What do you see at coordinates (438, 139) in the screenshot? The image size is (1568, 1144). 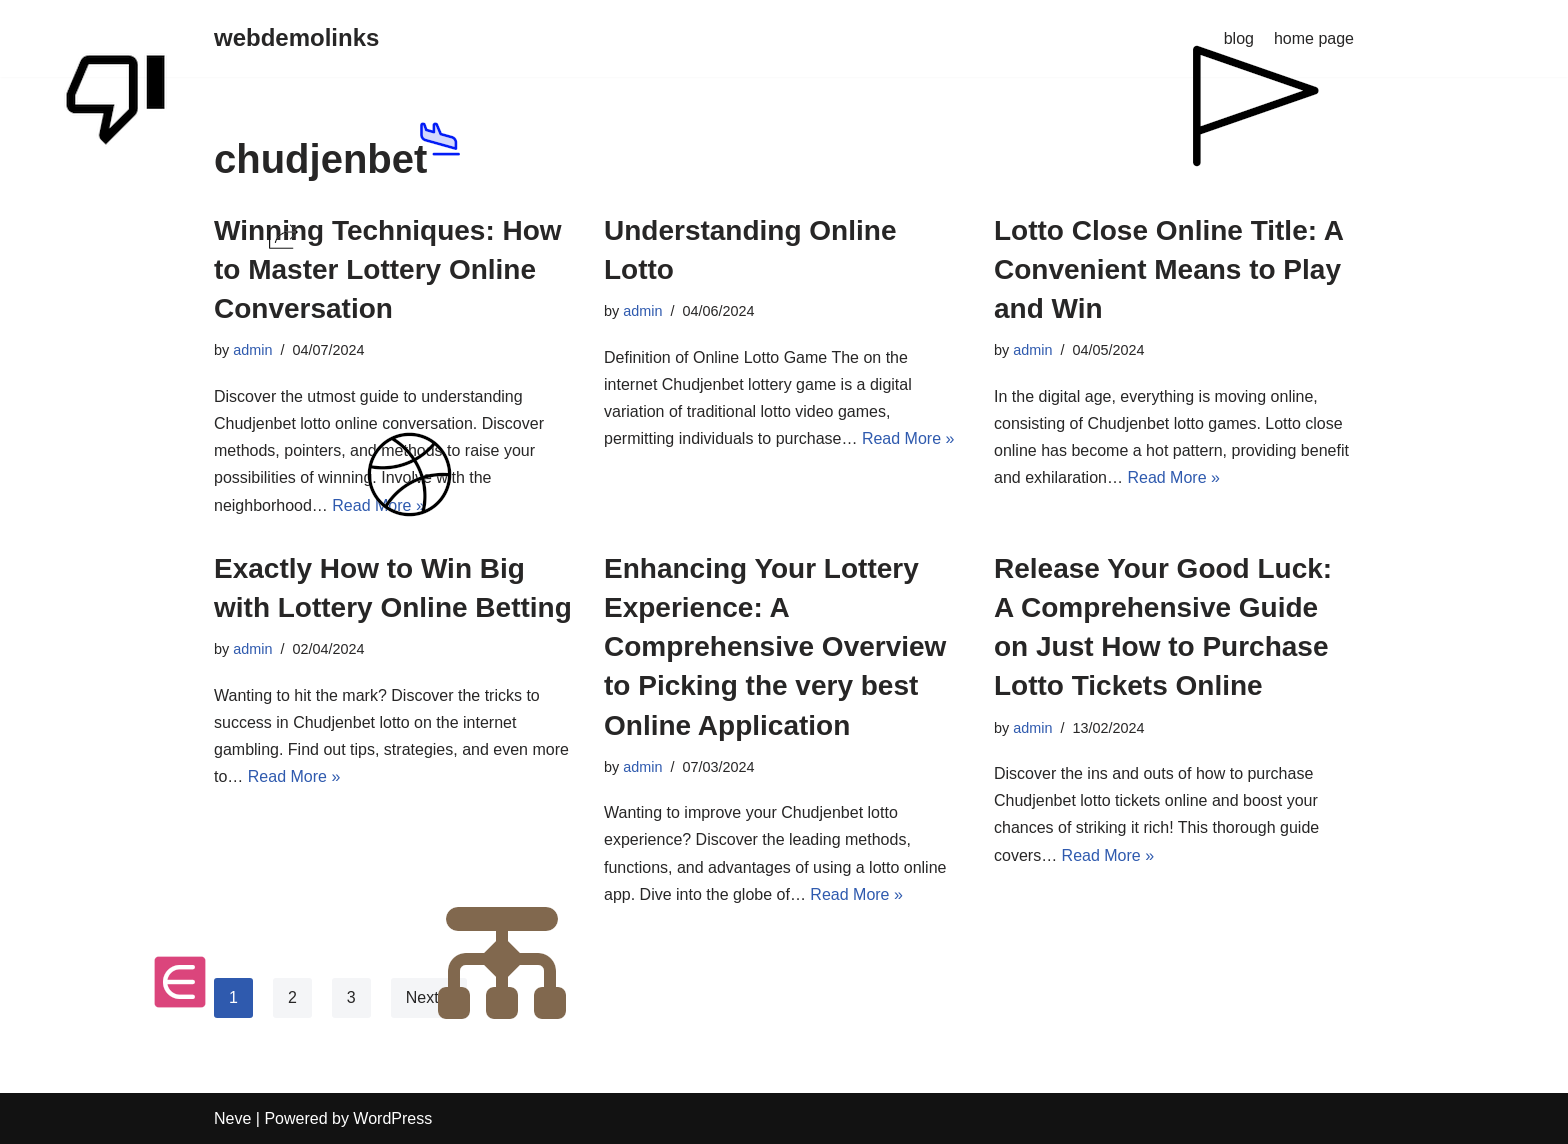 I see `indicates flight arrival status` at bounding box center [438, 139].